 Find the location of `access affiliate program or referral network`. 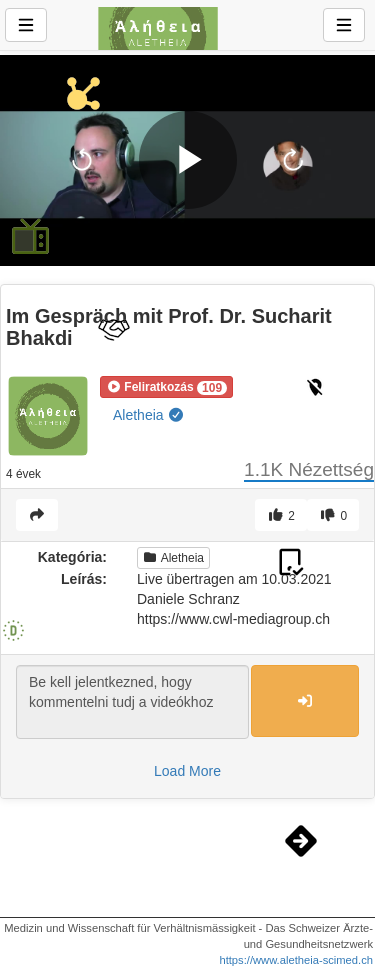

access affiliate program or referral network is located at coordinates (83, 93).